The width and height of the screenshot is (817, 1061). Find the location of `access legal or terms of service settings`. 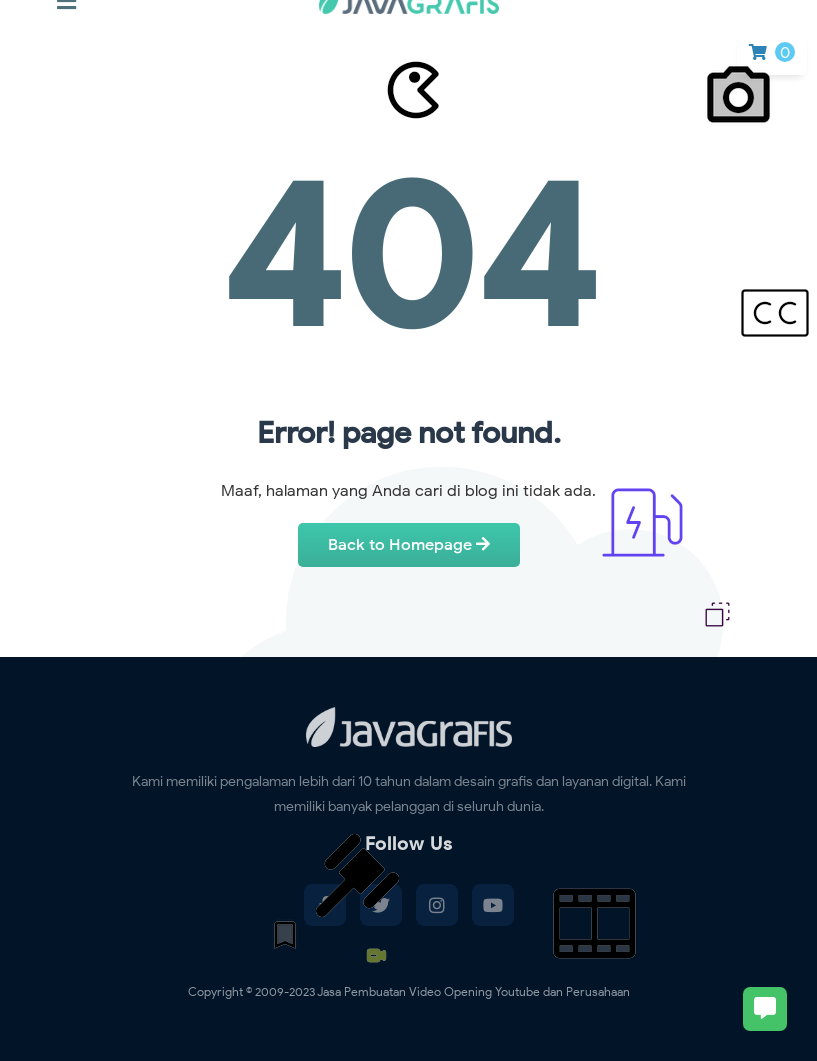

access legal or terms of service settings is located at coordinates (354, 878).